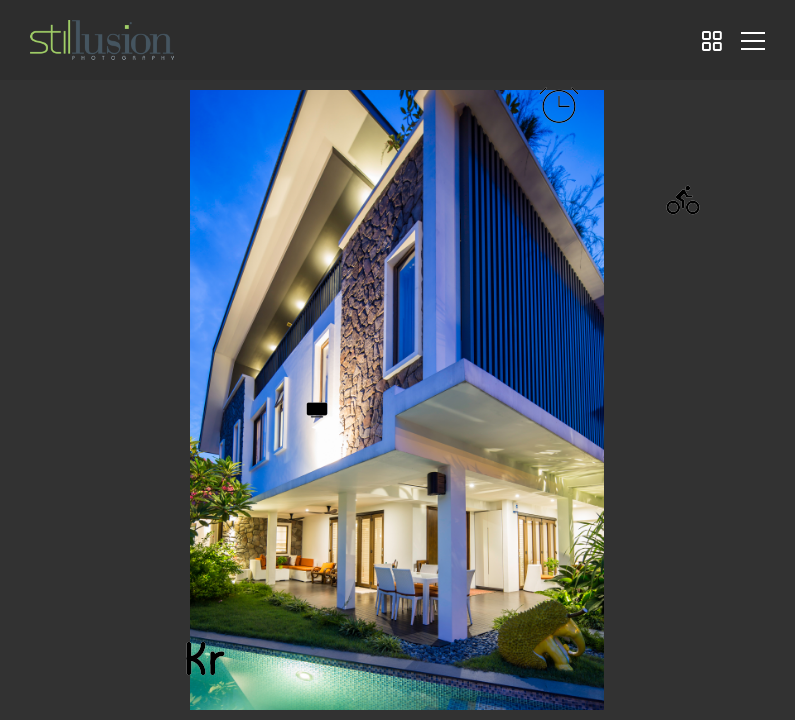 This screenshot has height=720, width=795. Describe the element at coordinates (683, 200) in the screenshot. I see `access bike-sharing or cycling options` at that location.